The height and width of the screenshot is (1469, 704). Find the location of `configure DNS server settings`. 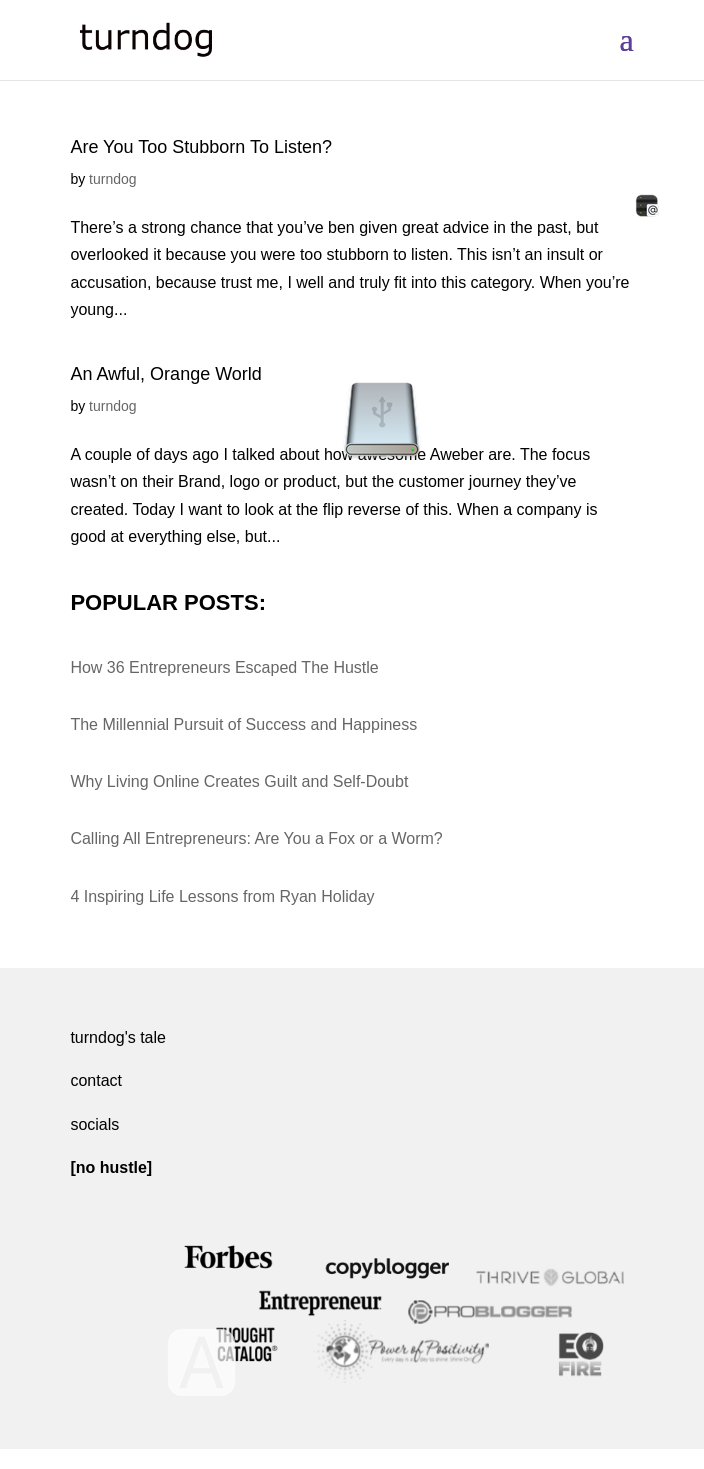

configure DNS server settings is located at coordinates (647, 206).